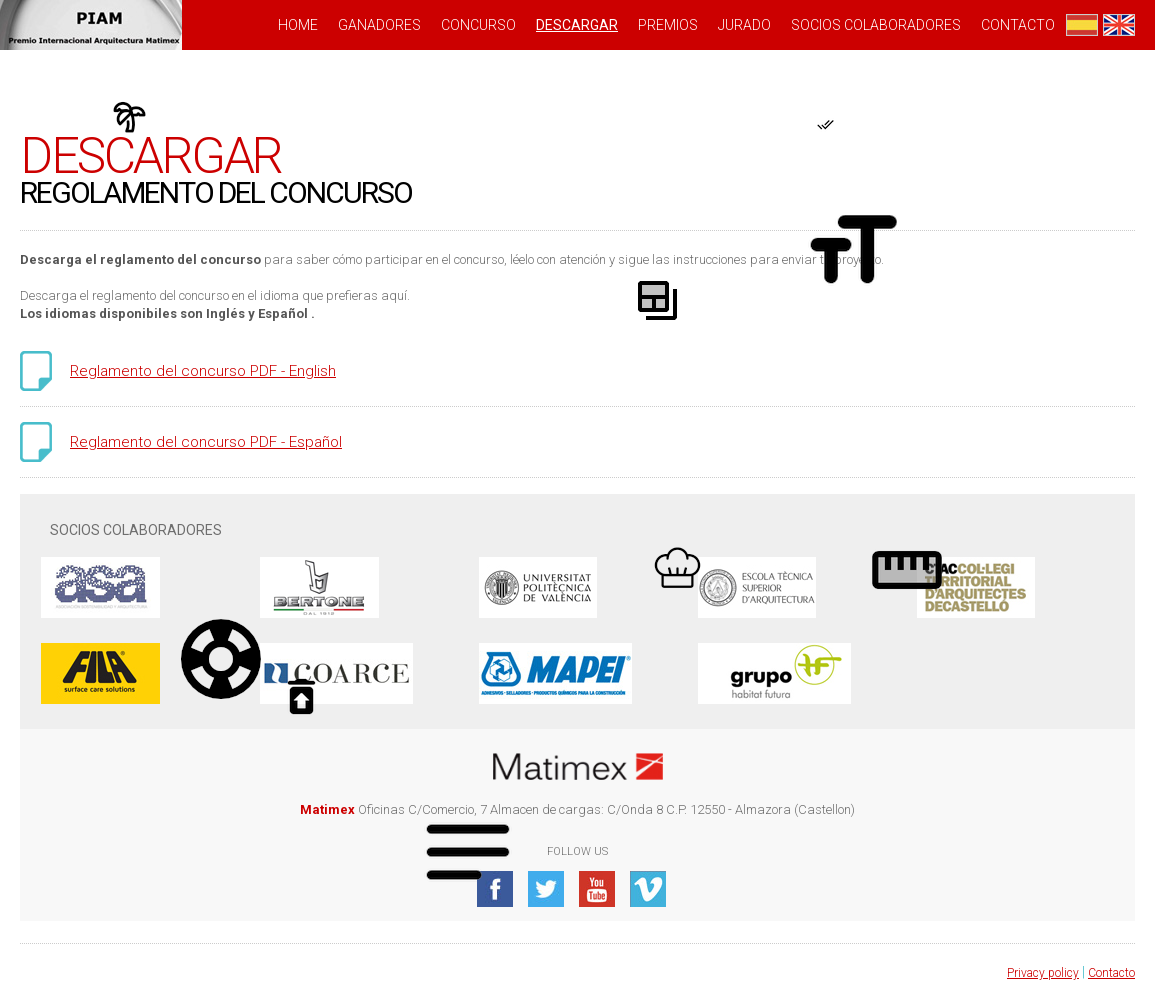 The image size is (1155, 1000). What do you see at coordinates (851, 251) in the screenshot?
I see `adjust text size settings` at bounding box center [851, 251].